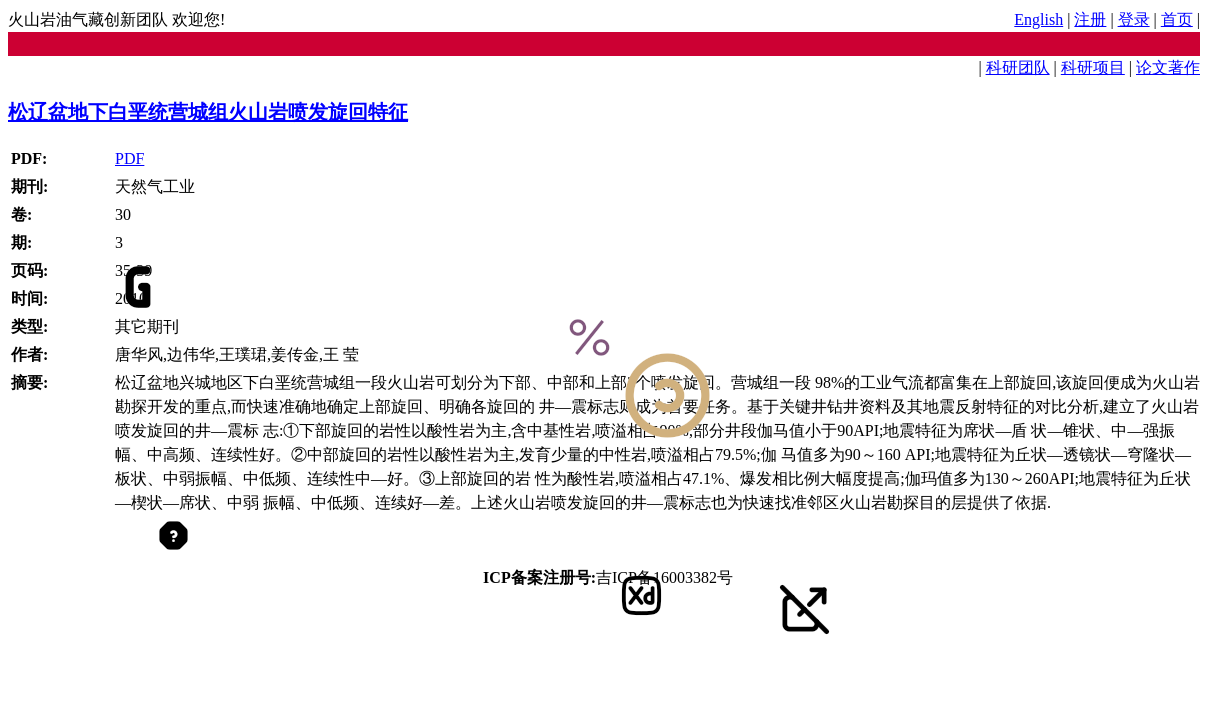  What do you see at coordinates (173, 535) in the screenshot?
I see `access help or support options` at bounding box center [173, 535].